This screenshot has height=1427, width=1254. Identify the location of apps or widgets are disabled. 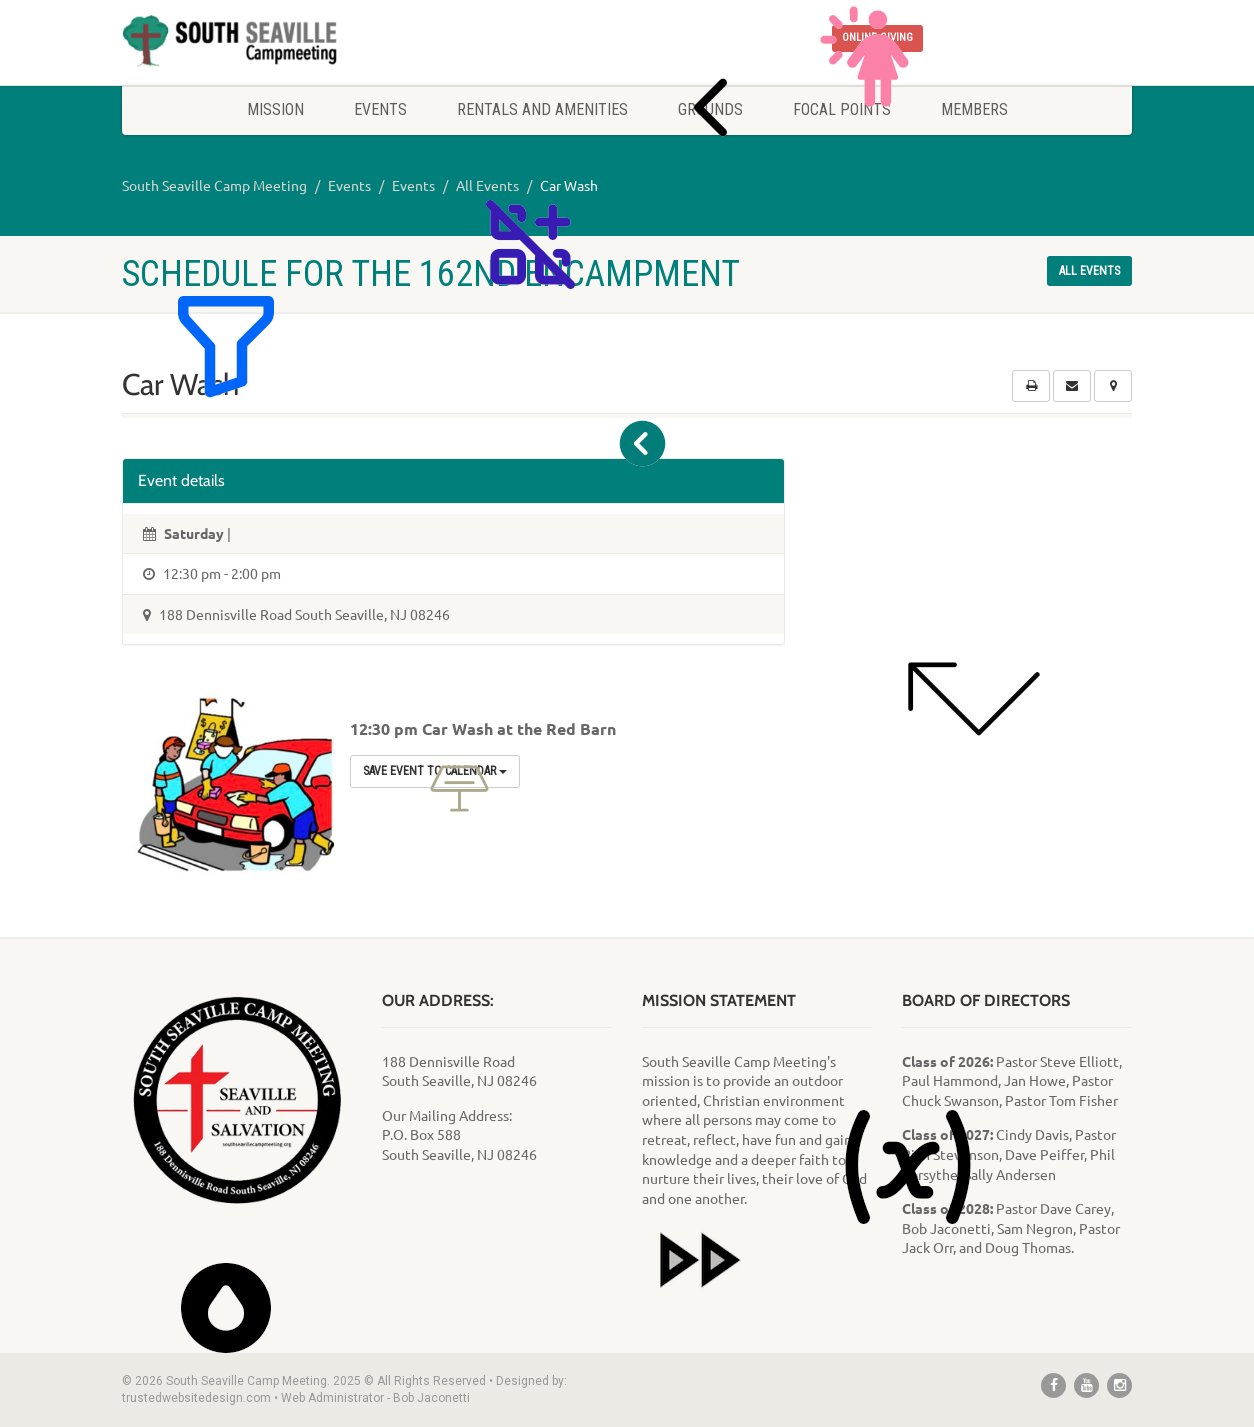
(530, 244).